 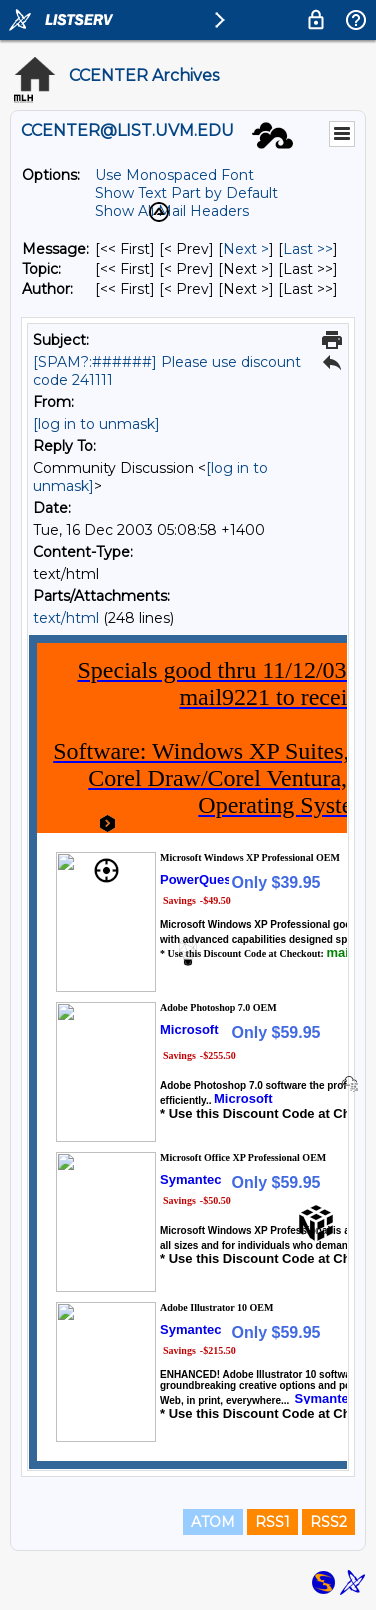 What do you see at coordinates (316, 1223) in the screenshot?
I see `NumPy library or package integration` at bounding box center [316, 1223].